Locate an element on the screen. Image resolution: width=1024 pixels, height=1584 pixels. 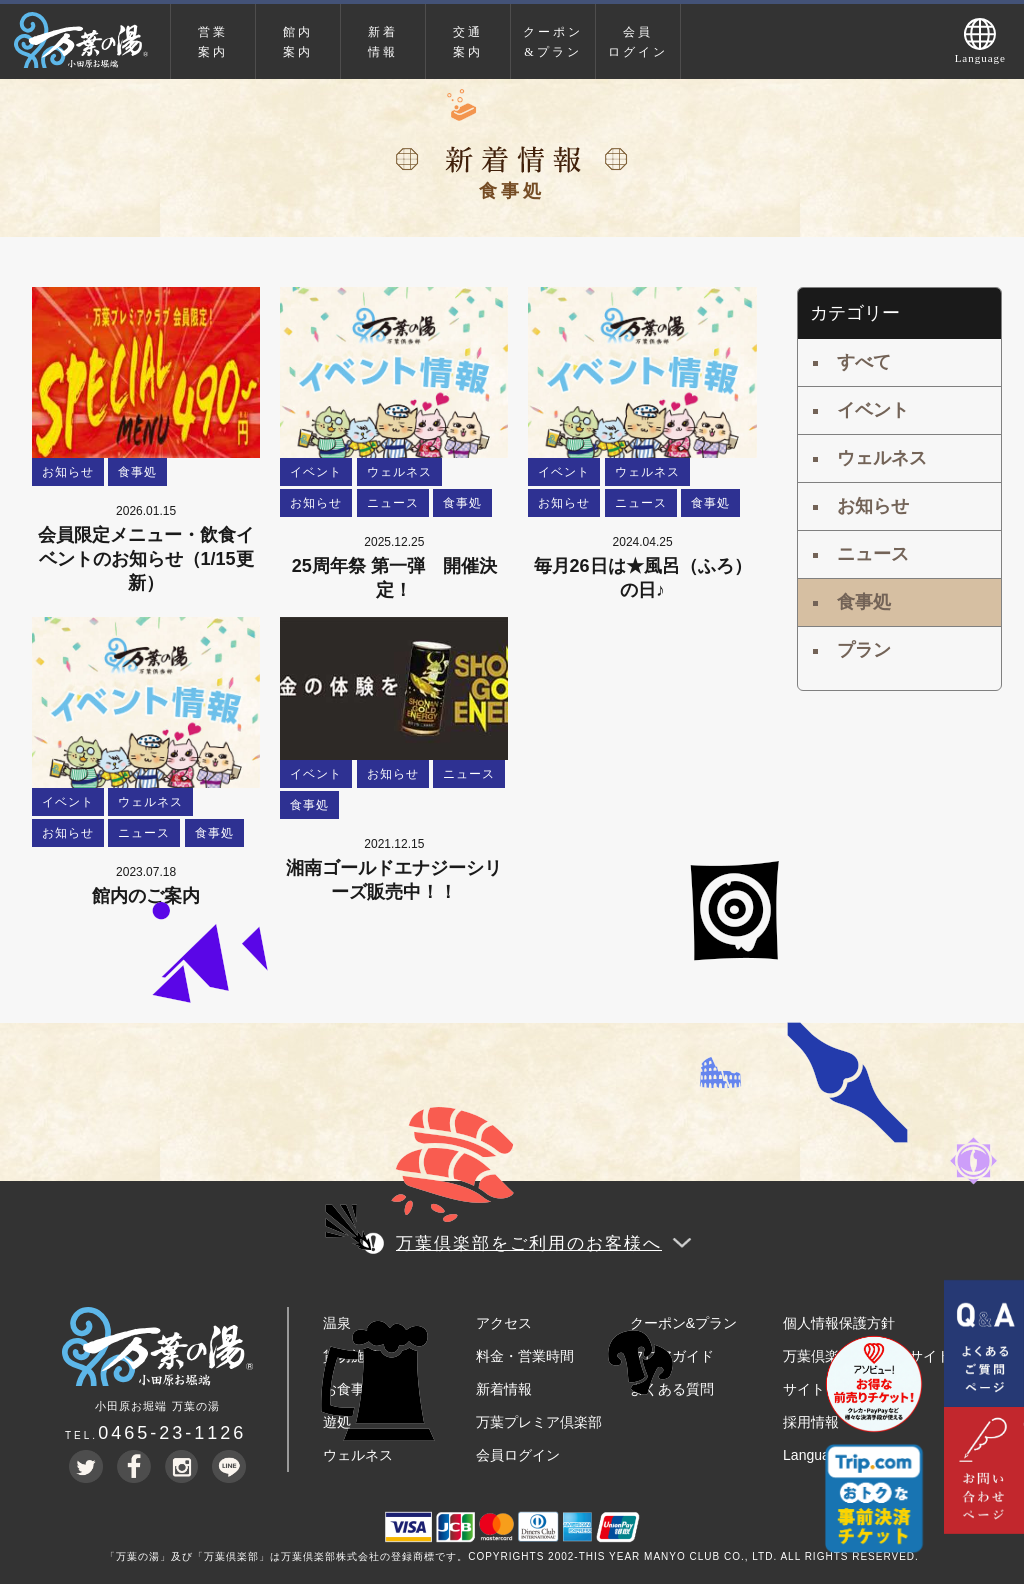
indicates cleaning or sanitization feature is located at coordinates (462, 105).